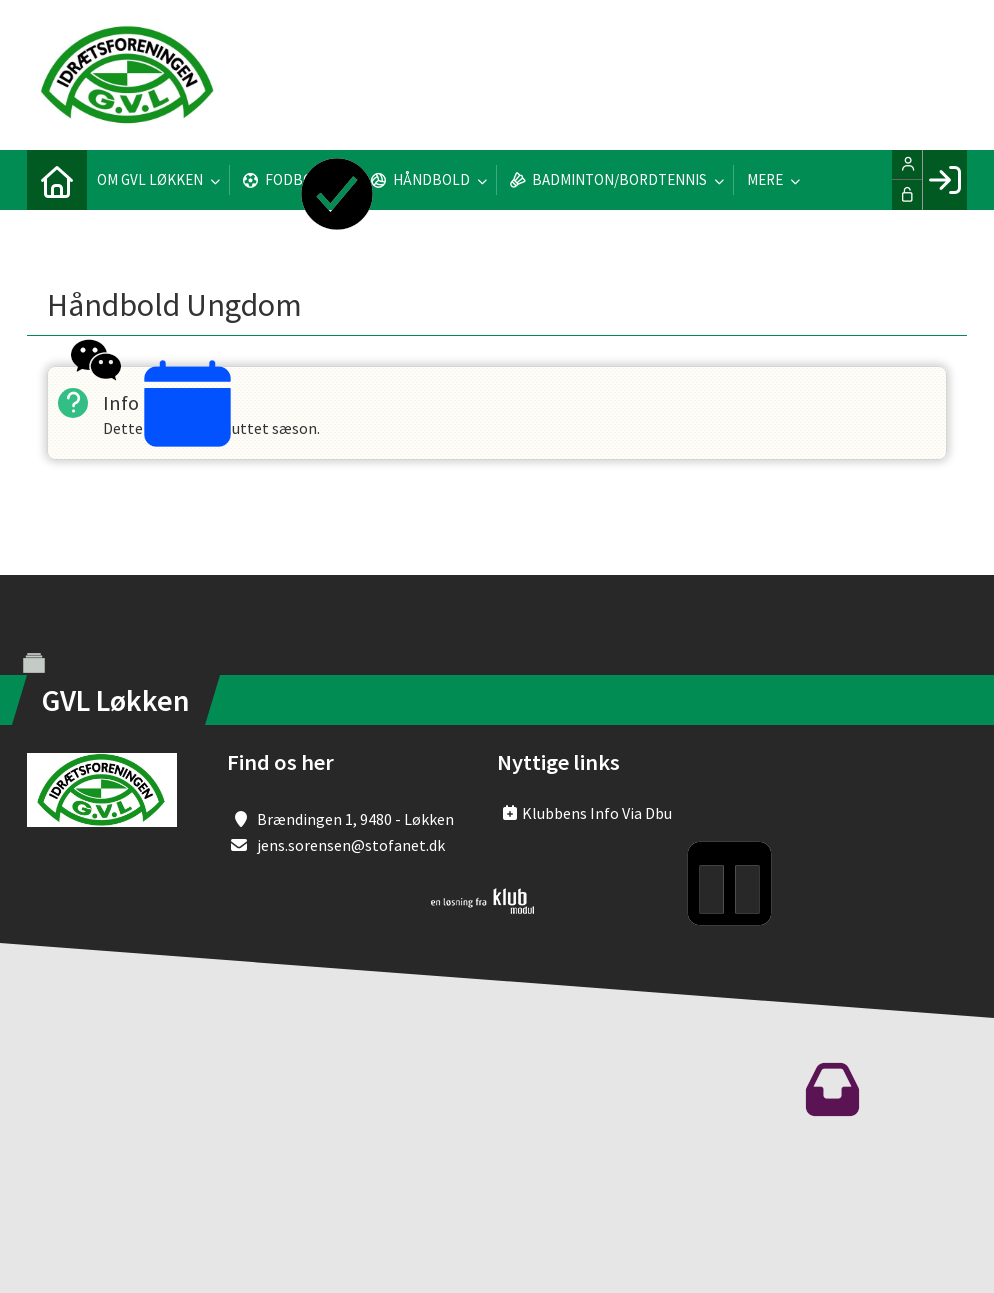 The height and width of the screenshot is (1293, 994). I want to click on view your photo albums, so click(34, 663).